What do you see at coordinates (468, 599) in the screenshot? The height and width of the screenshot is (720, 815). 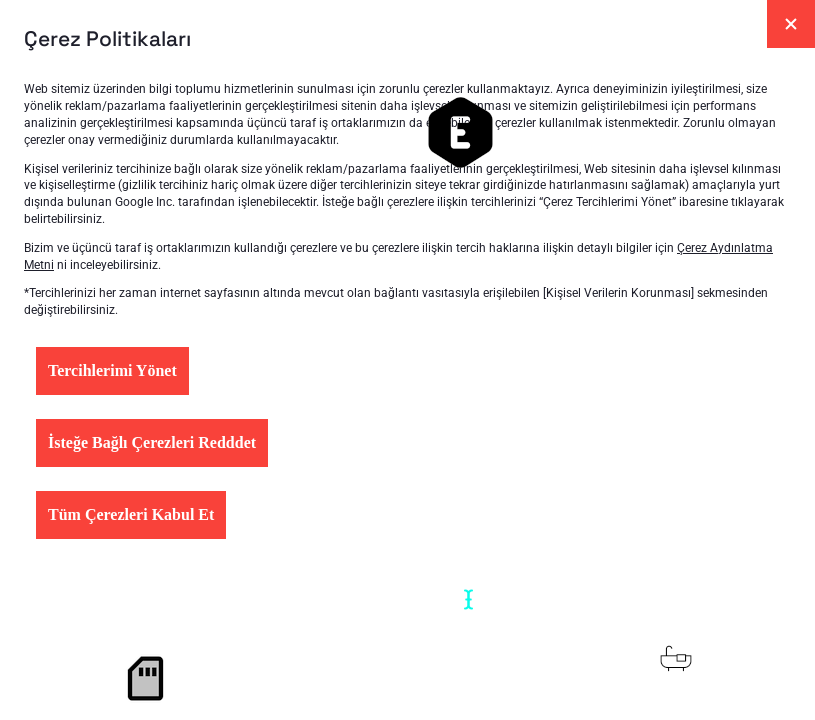 I see `text input field is active` at bounding box center [468, 599].